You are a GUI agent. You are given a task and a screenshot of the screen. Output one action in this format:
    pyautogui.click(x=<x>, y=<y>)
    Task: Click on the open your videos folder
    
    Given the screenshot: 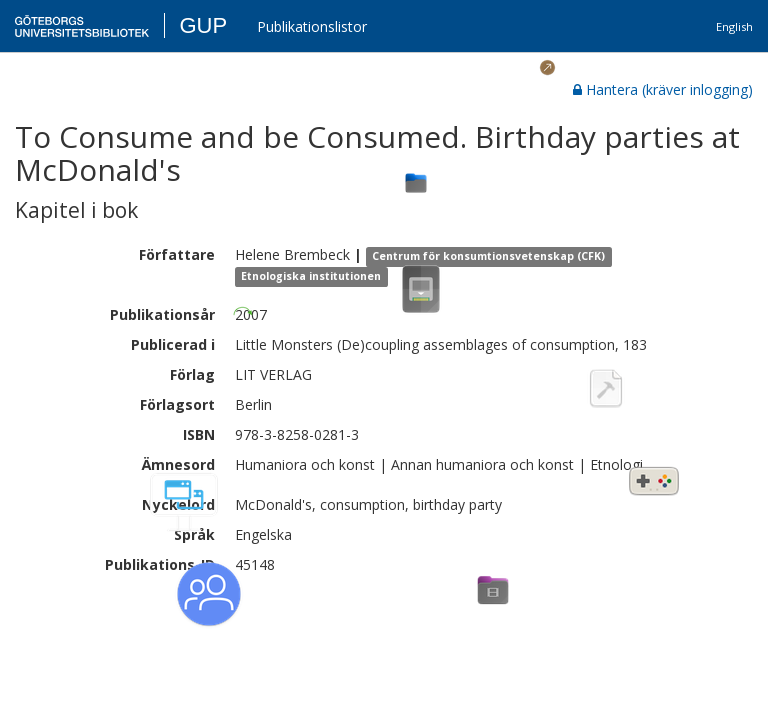 What is the action you would take?
    pyautogui.click(x=493, y=590)
    